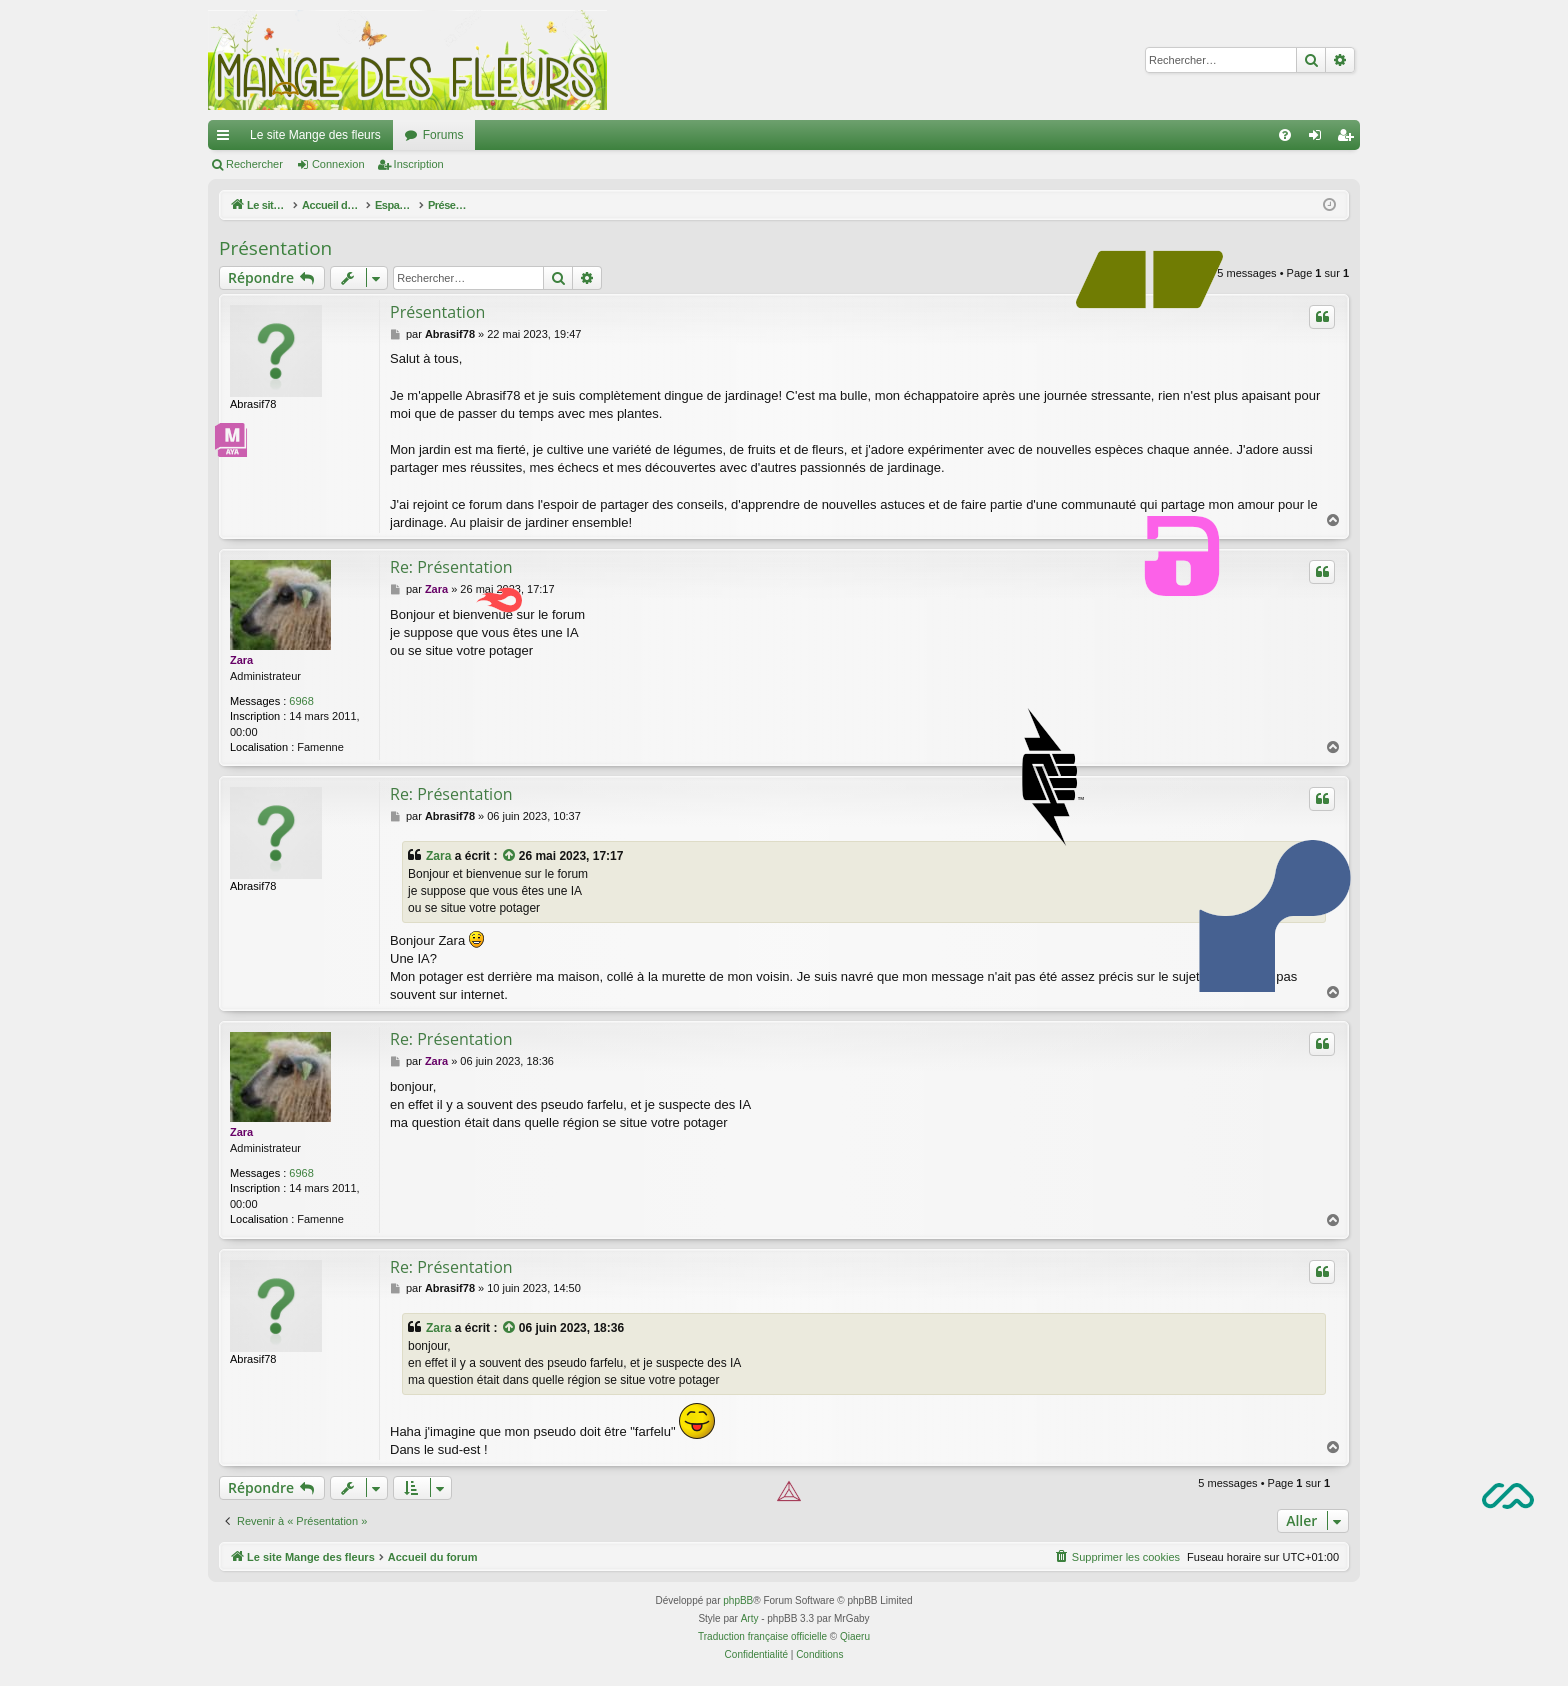  Describe the element at coordinates (1149, 279) in the screenshot. I see `eraser app logo` at that location.